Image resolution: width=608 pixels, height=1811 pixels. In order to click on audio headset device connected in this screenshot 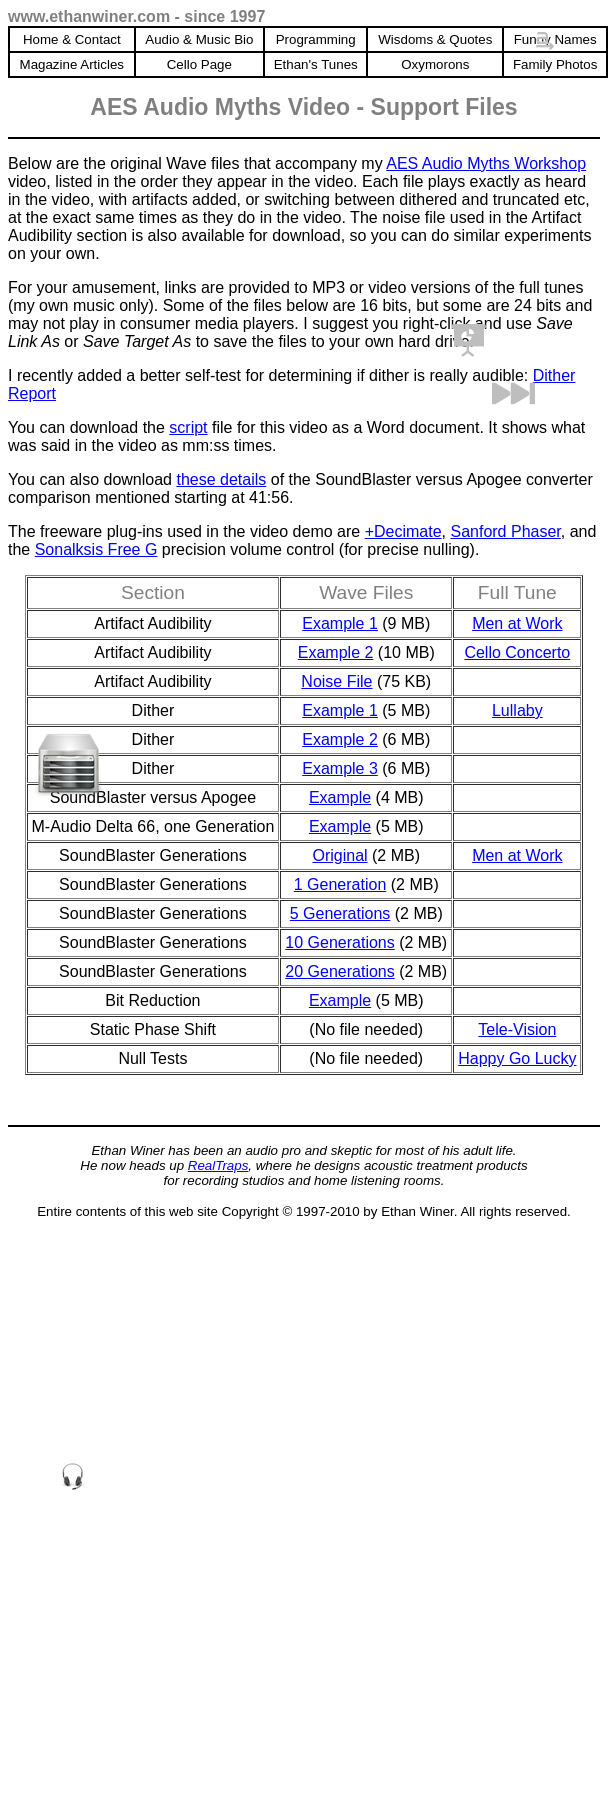, I will do `click(72, 1476)`.